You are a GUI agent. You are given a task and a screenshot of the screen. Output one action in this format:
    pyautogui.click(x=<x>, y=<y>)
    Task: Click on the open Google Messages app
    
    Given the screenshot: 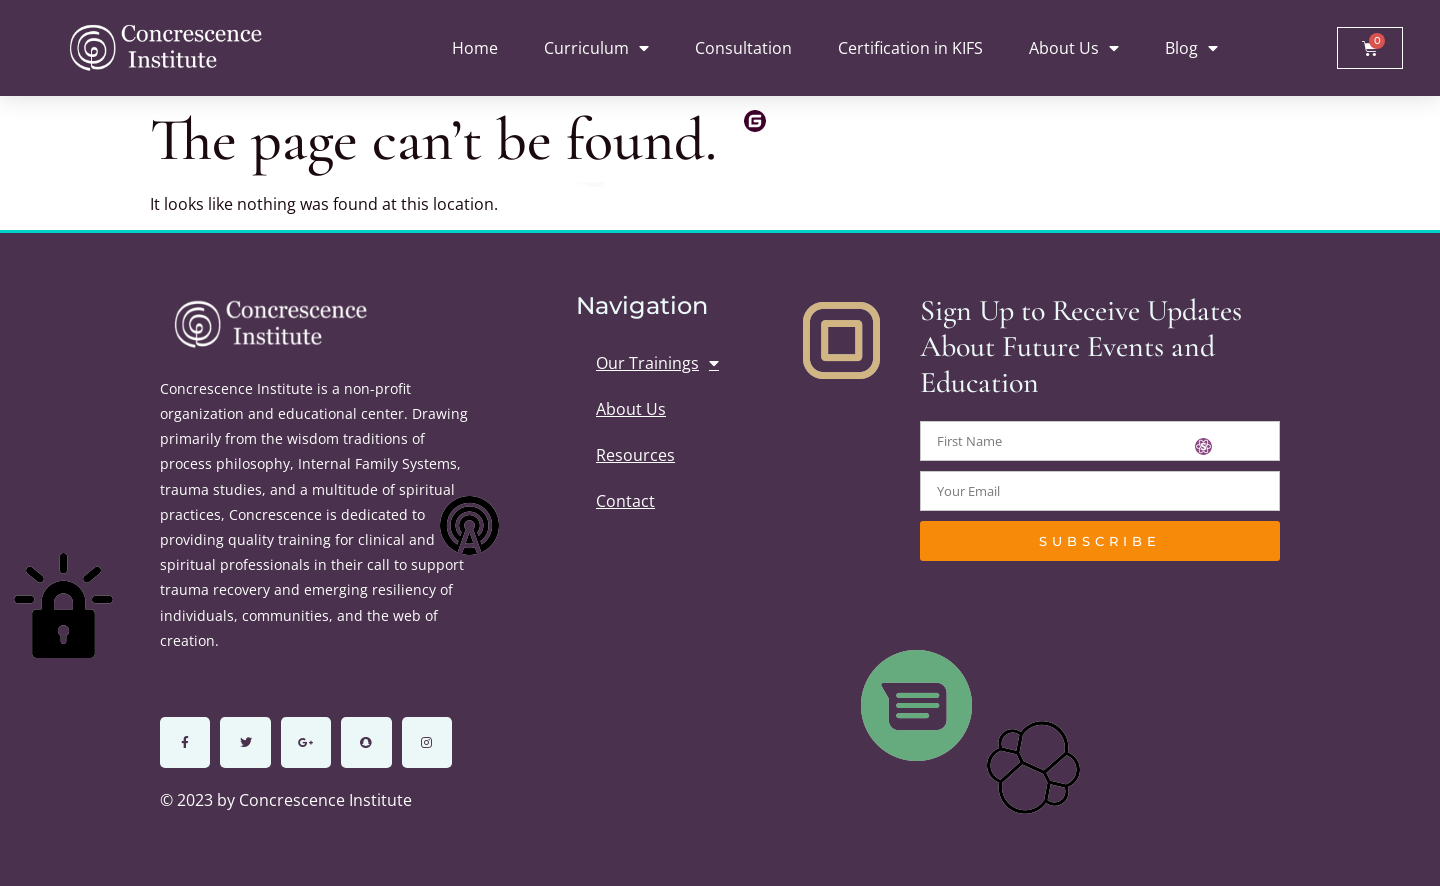 What is the action you would take?
    pyautogui.click(x=916, y=705)
    